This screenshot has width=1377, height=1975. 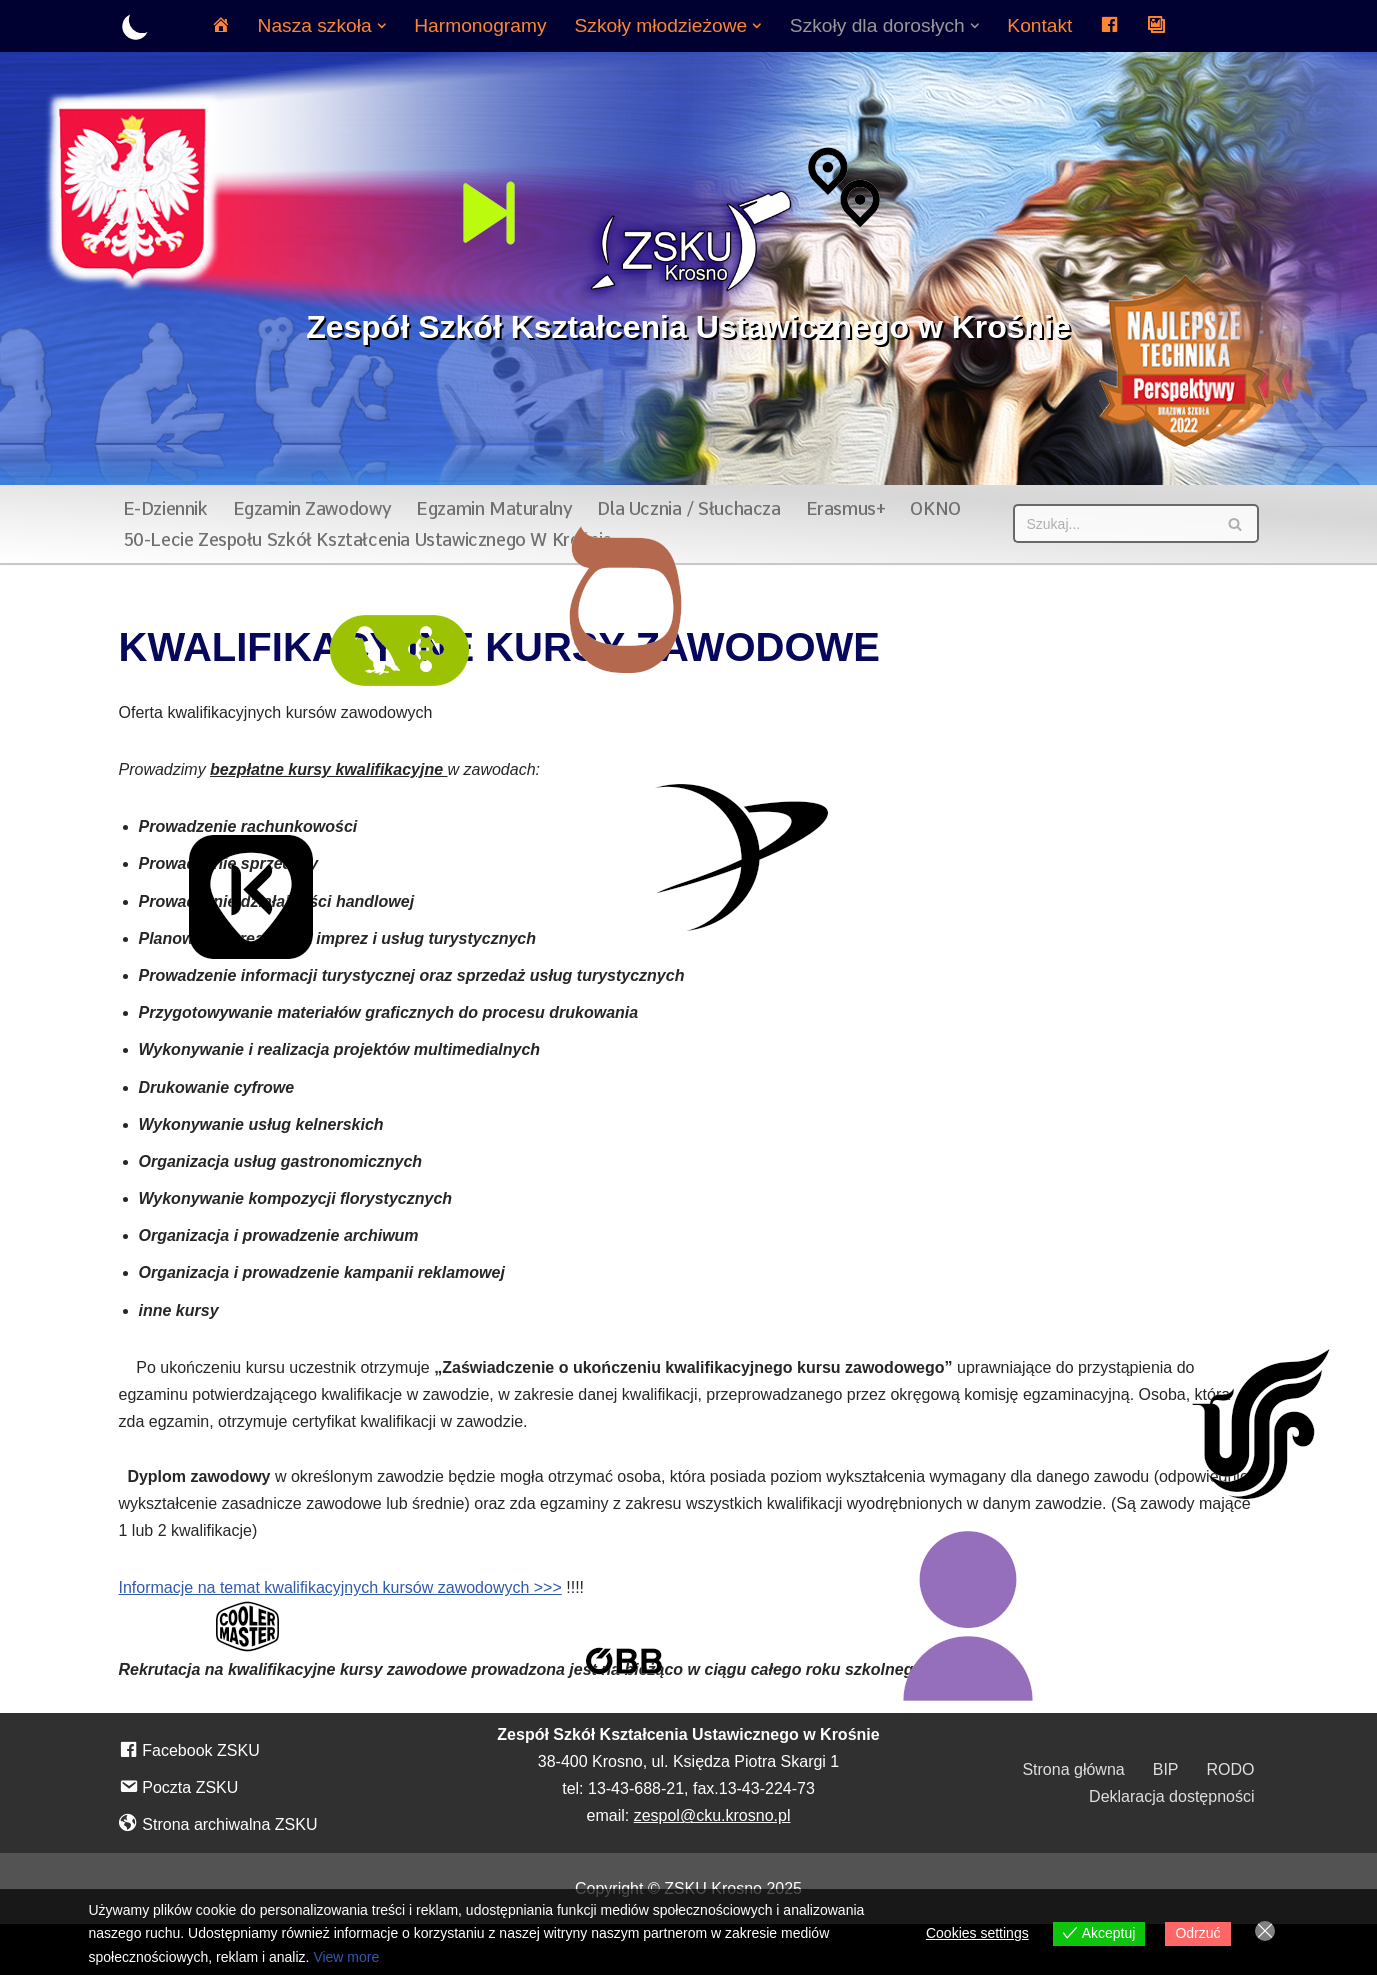 I want to click on measure distance between two locations, so click(x=844, y=187).